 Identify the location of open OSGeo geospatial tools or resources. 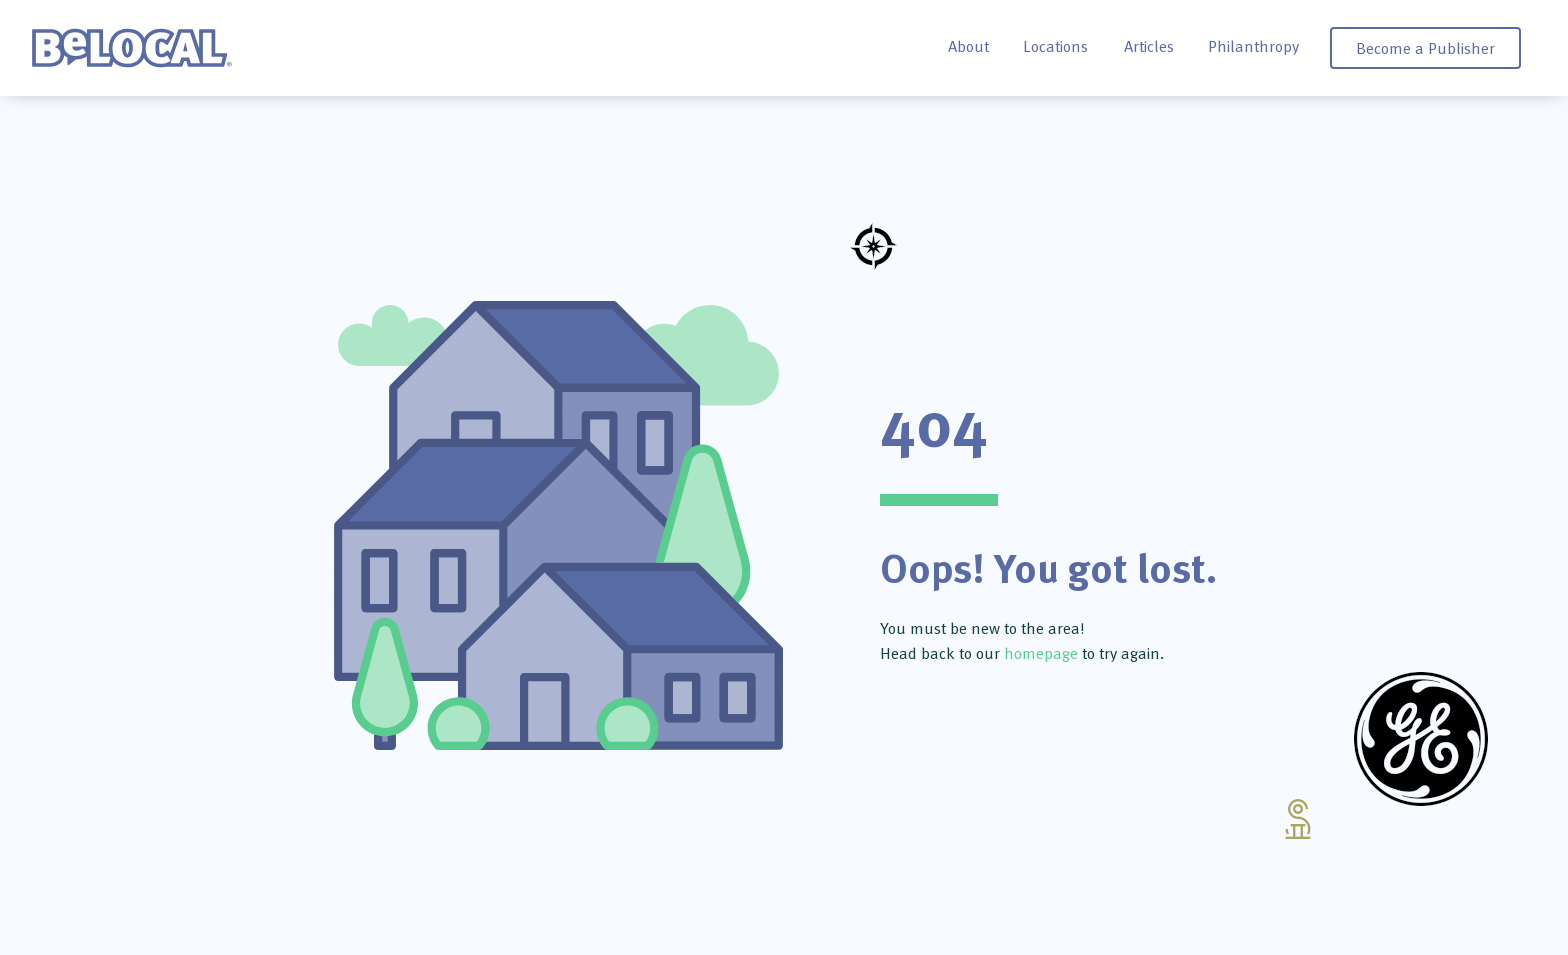
(873, 246).